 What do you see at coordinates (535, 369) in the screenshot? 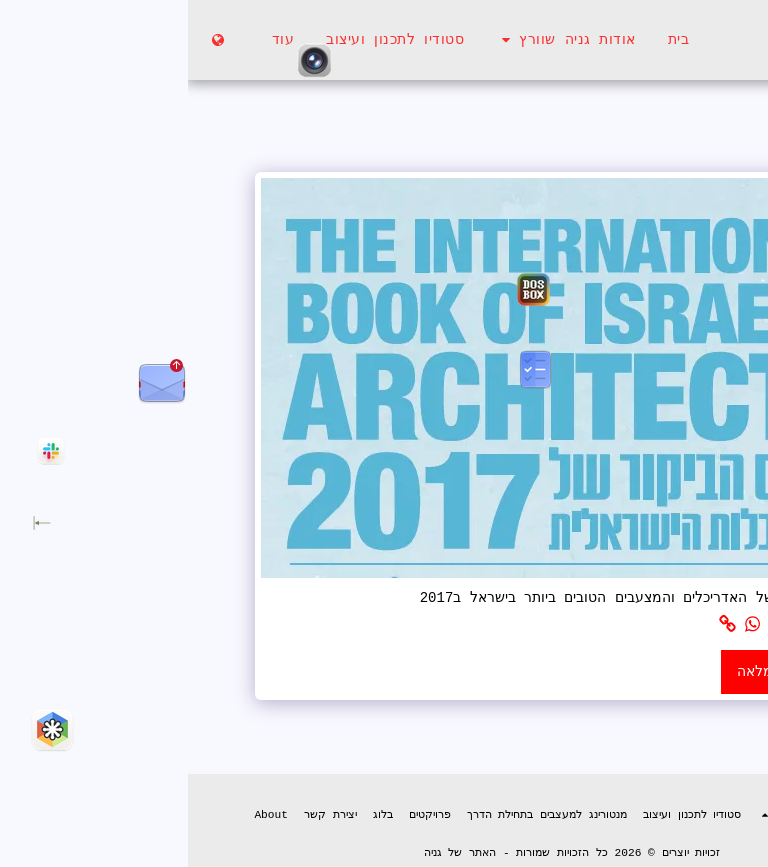
I see `open your bookmarks app` at bounding box center [535, 369].